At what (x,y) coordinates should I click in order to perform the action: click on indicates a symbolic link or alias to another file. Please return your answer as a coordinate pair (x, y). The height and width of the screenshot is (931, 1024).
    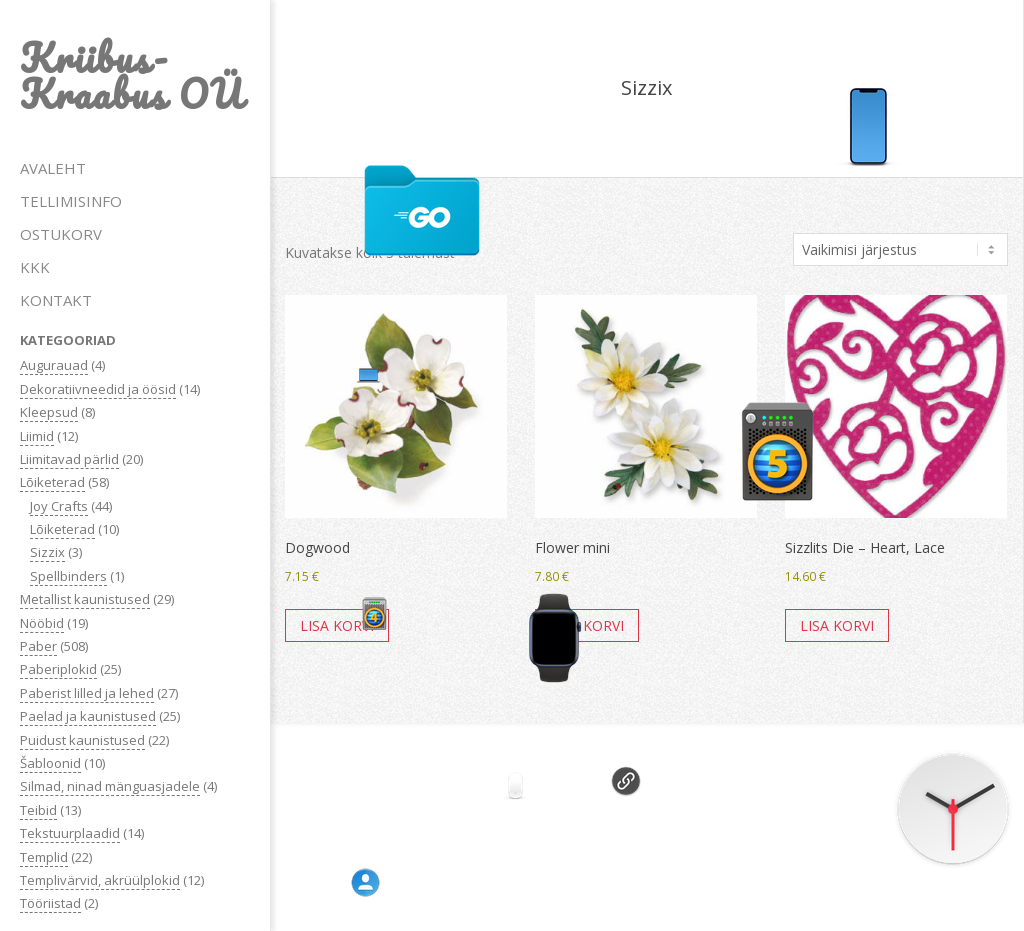
    Looking at the image, I should click on (626, 781).